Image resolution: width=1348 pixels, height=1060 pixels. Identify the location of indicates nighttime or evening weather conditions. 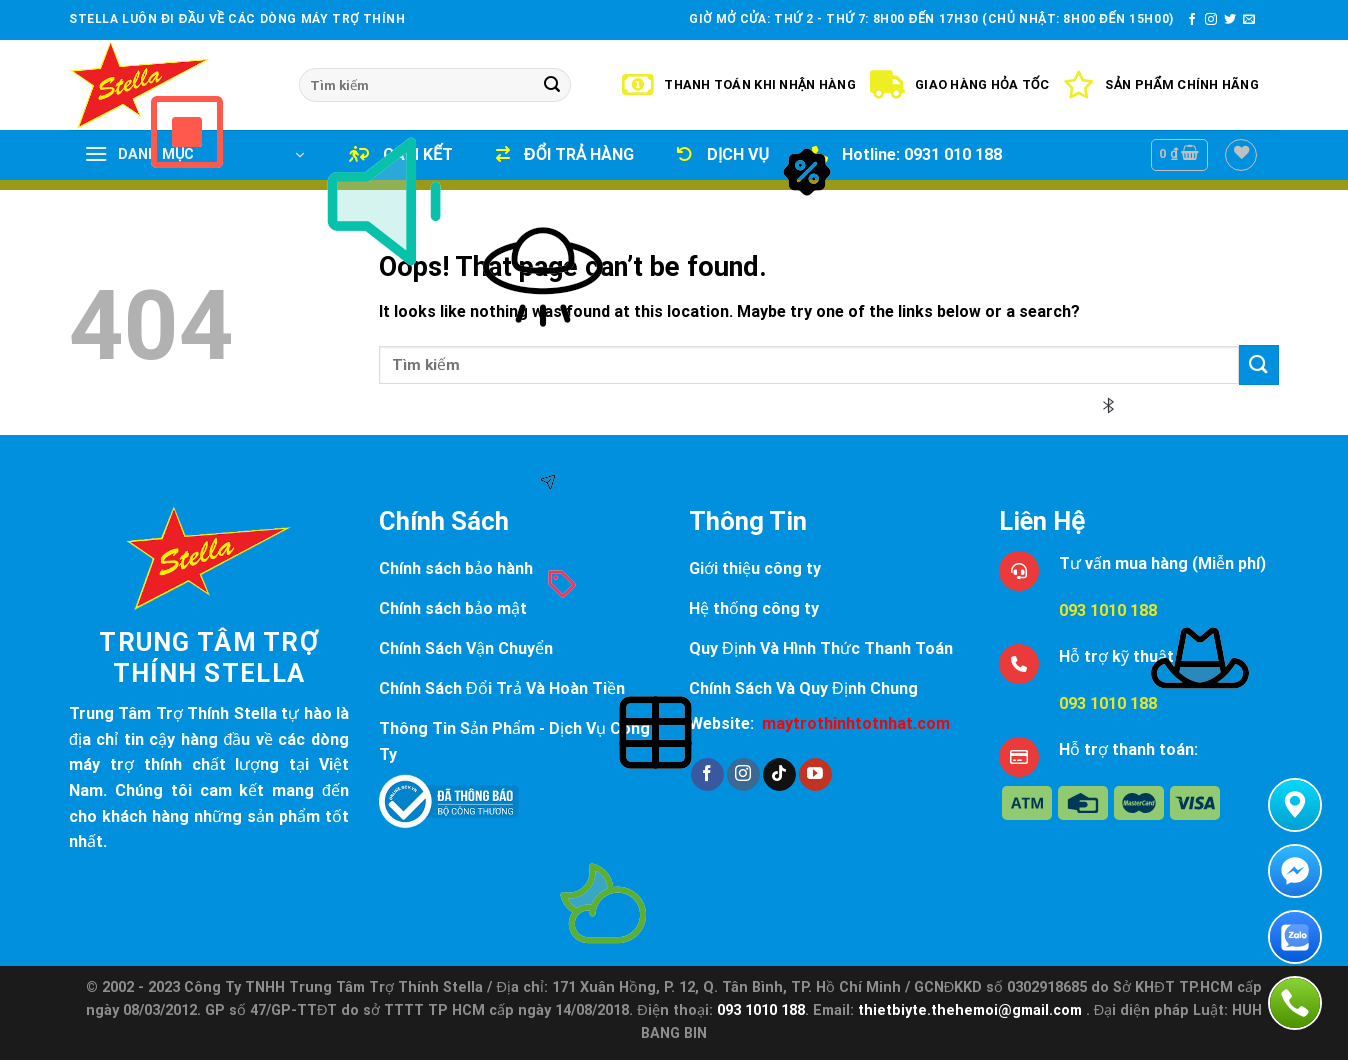
(601, 907).